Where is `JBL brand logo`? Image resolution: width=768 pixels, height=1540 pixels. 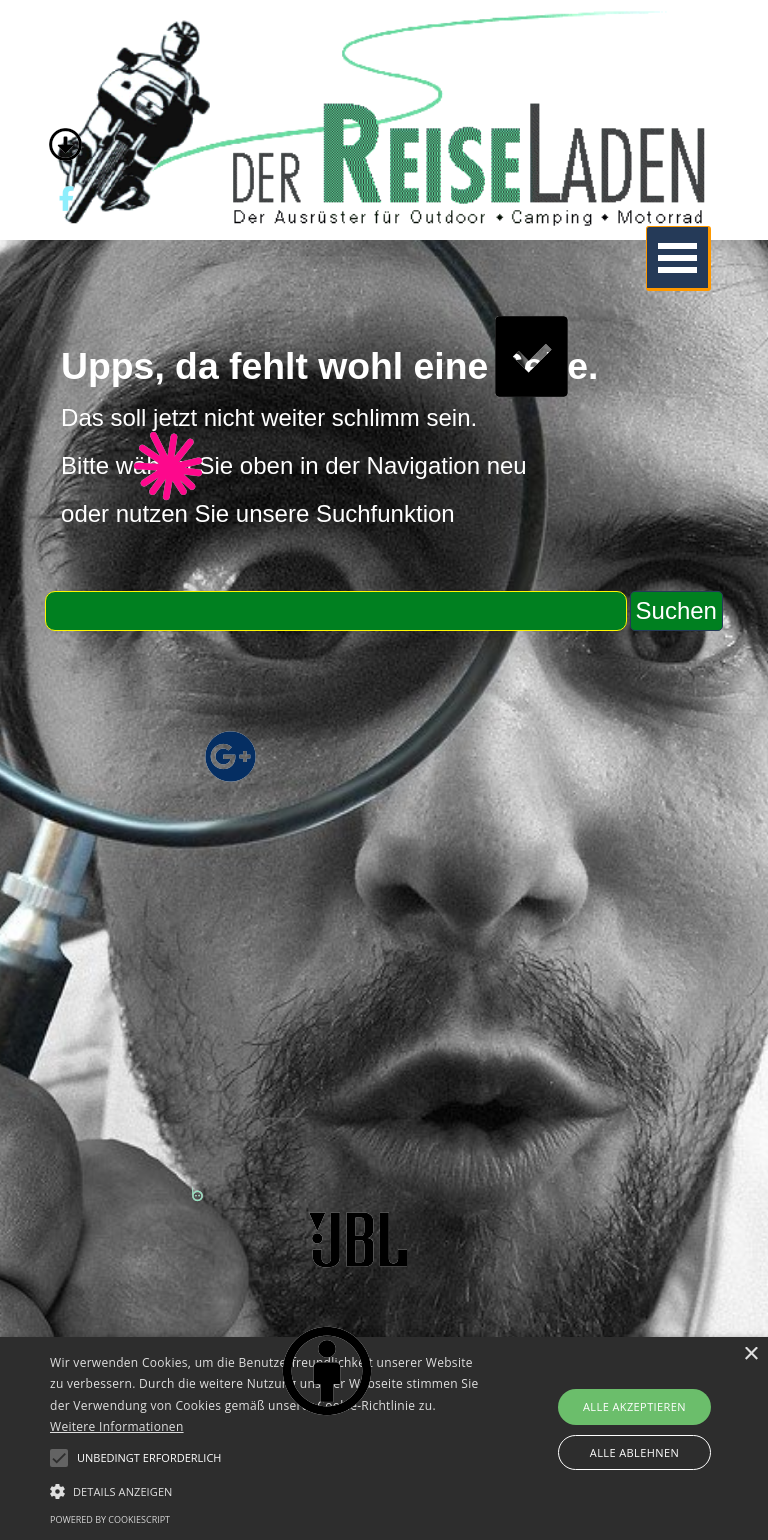
JBL brand logo is located at coordinates (358, 1240).